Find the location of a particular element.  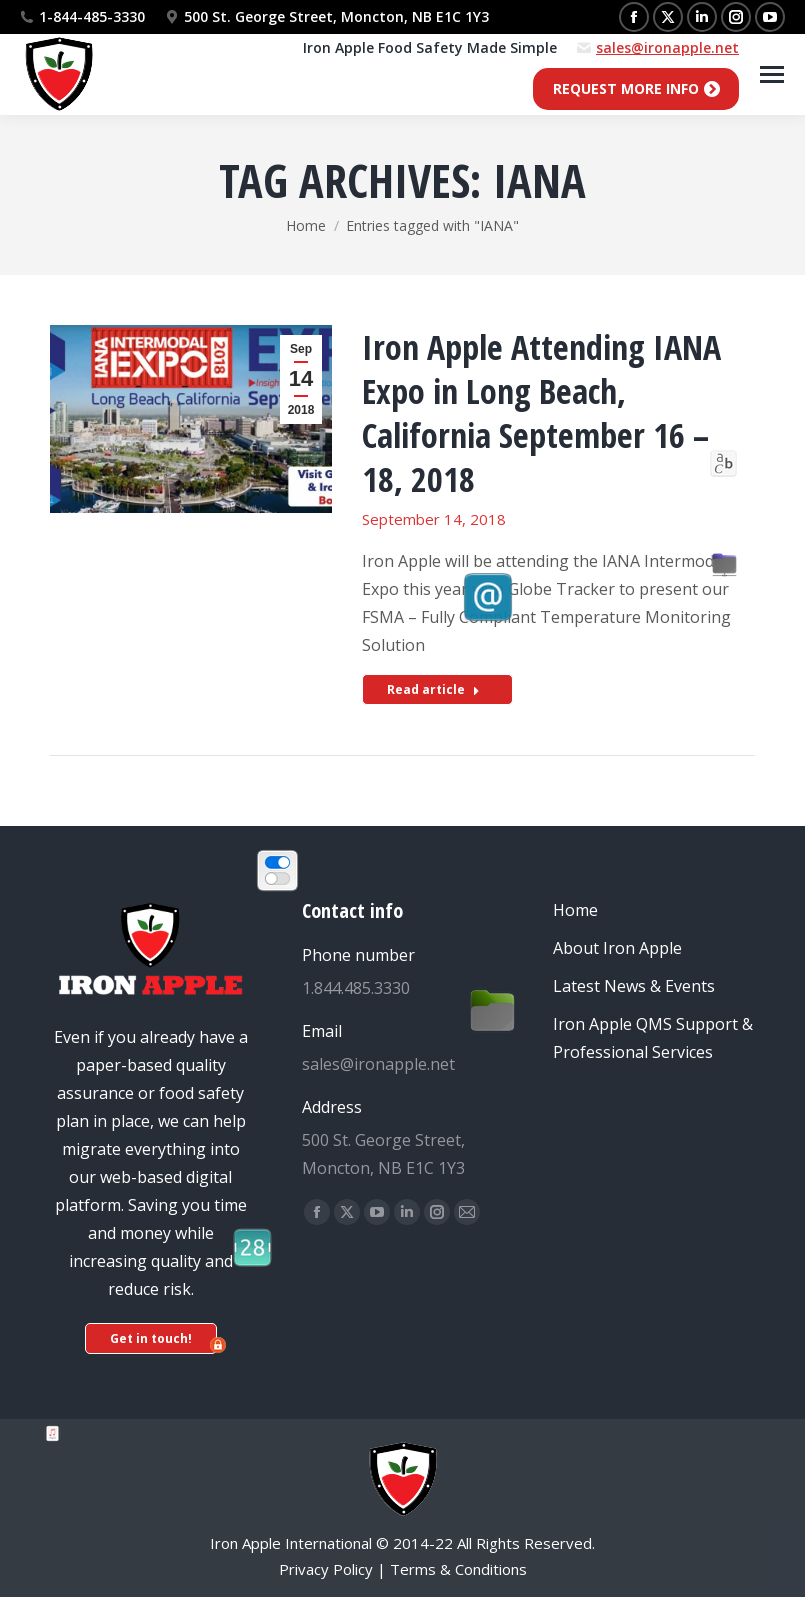

drop file here to move into folder is located at coordinates (492, 1010).